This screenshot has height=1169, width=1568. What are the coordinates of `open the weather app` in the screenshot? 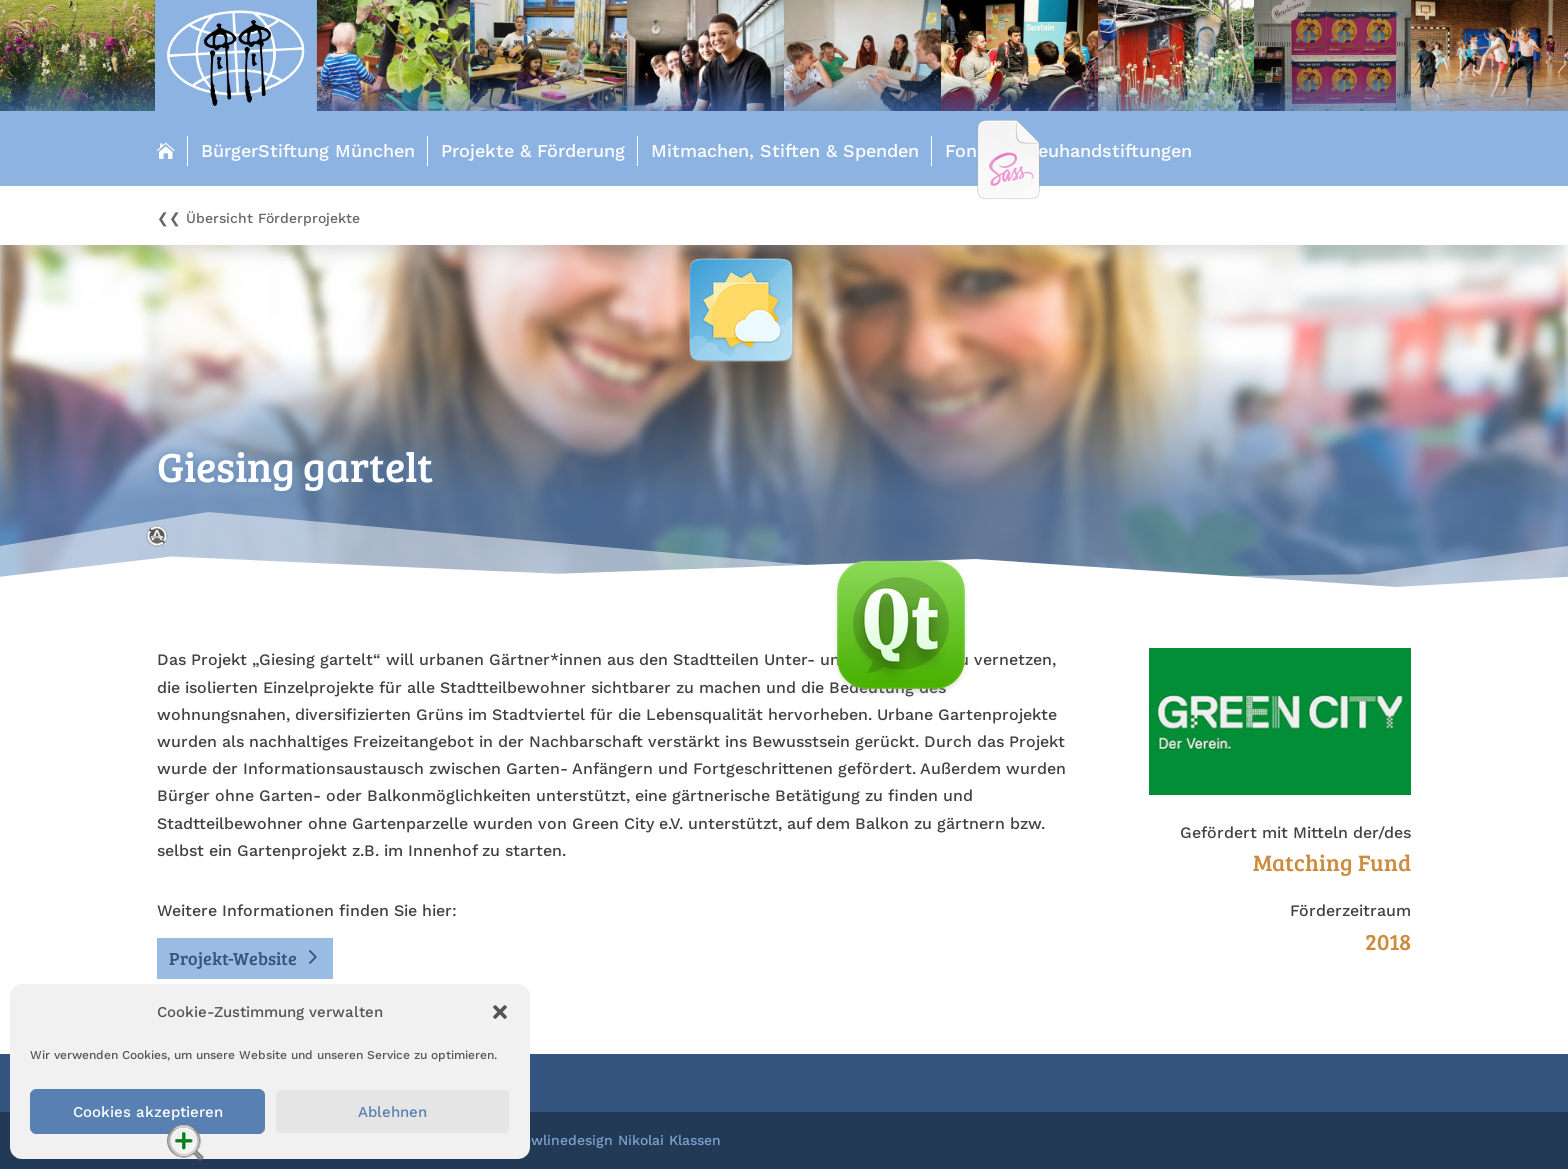 It's located at (741, 310).